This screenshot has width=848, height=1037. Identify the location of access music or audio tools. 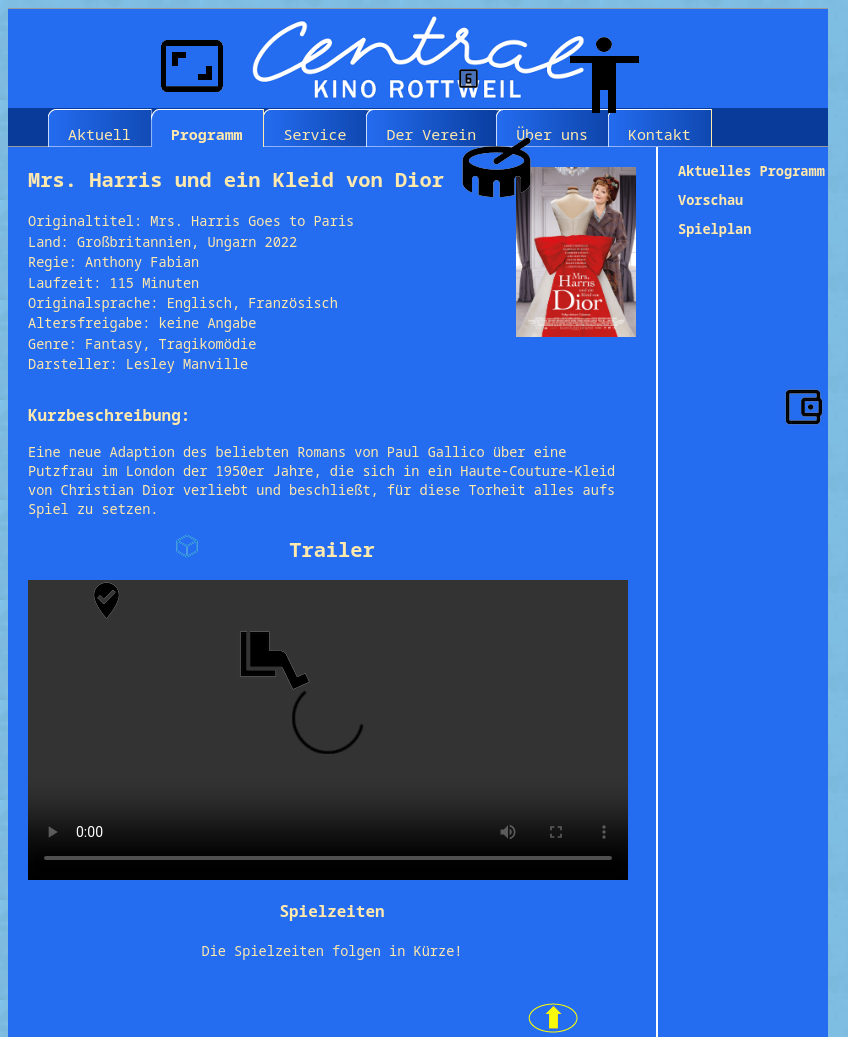
(496, 167).